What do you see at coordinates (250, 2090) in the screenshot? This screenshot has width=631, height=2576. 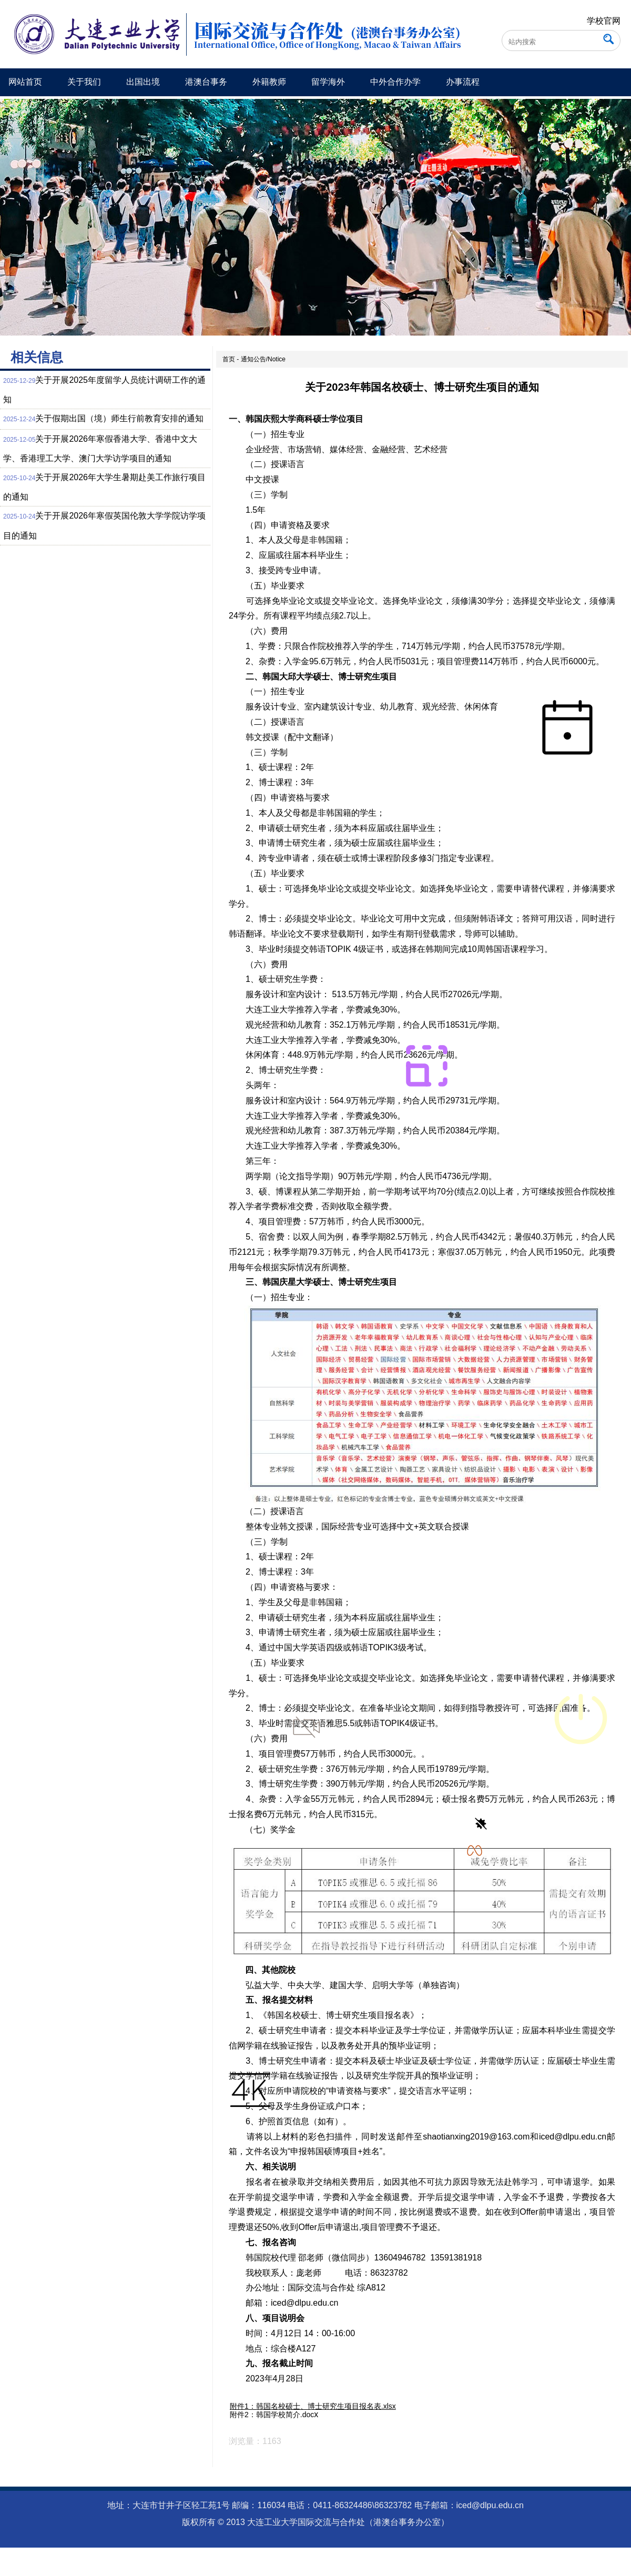 I see `indicates 4K video resolution available` at bounding box center [250, 2090].